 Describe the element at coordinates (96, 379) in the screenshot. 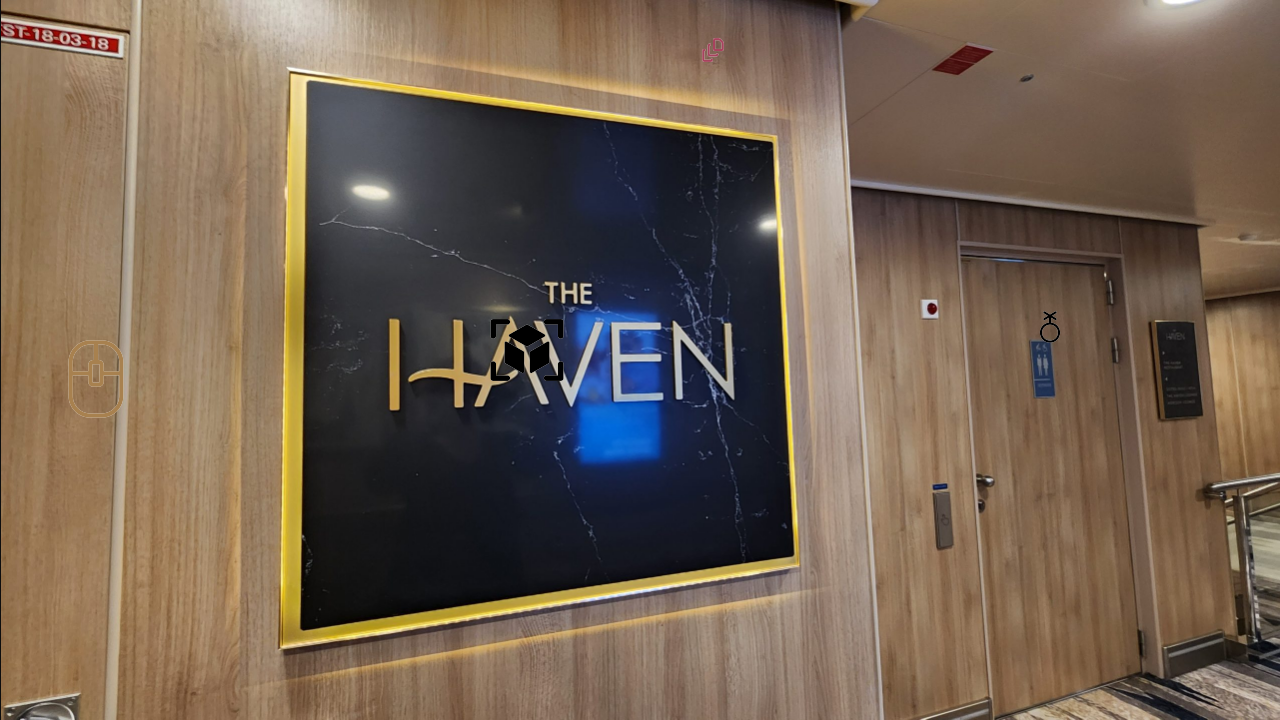

I see `middle mouse button click action` at that location.